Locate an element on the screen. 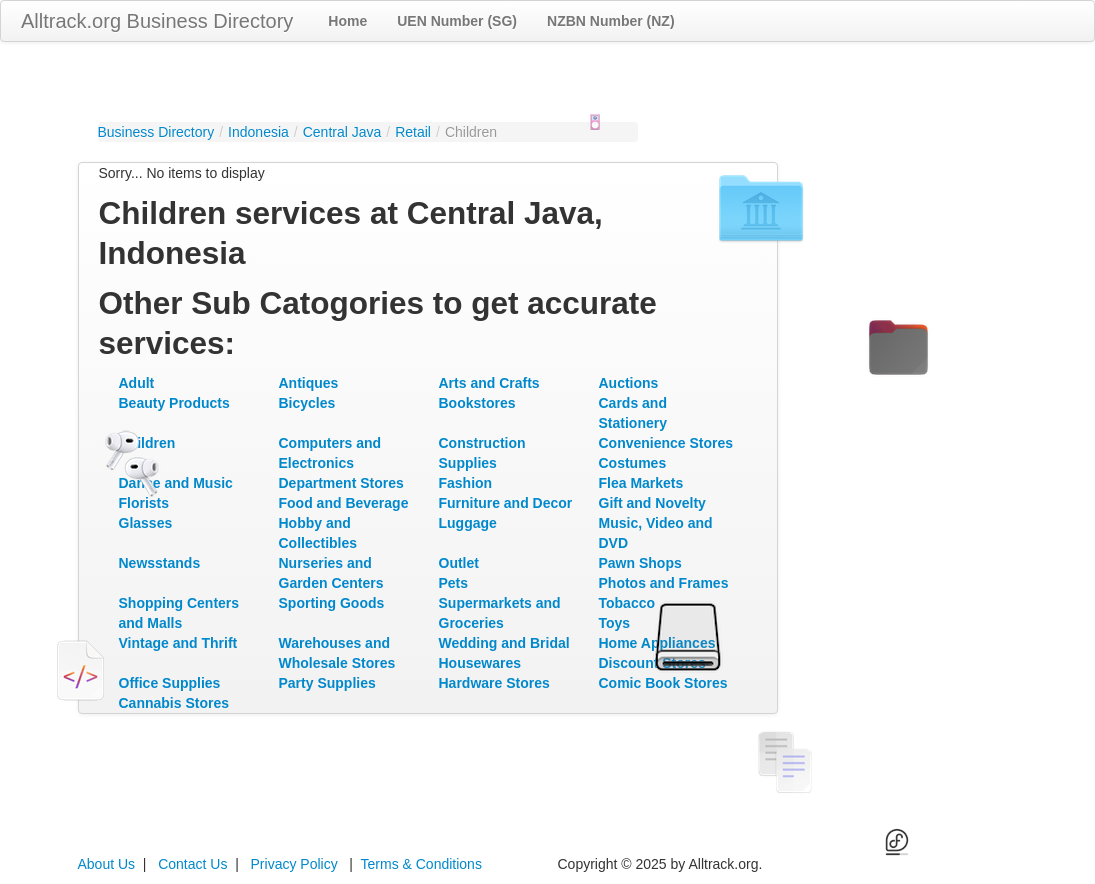 The image size is (1095, 884). open folder or directory is located at coordinates (898, 347).